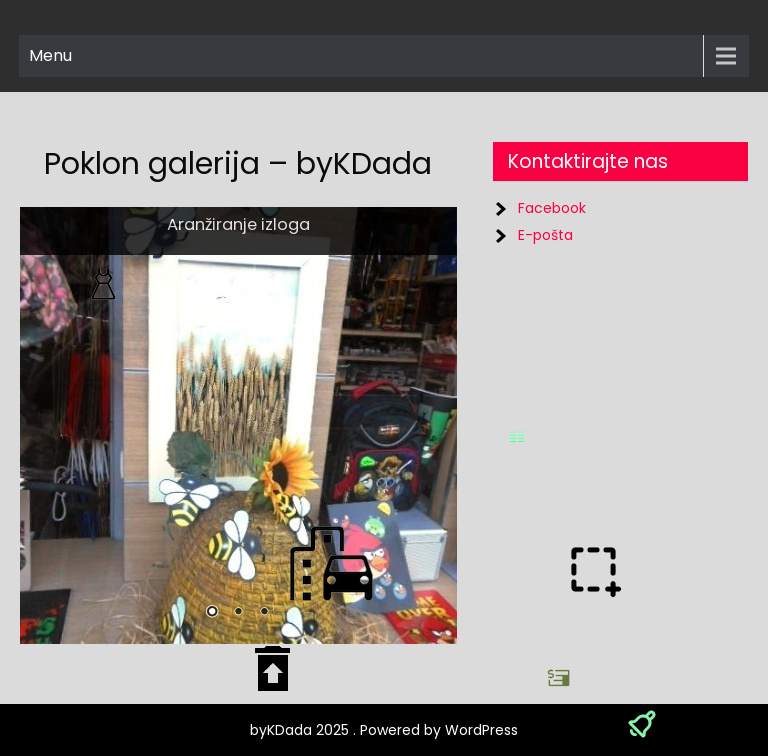 This screenshot has height=756, width=768. I want to click on view school notifications or alerts, so click(642, 724).